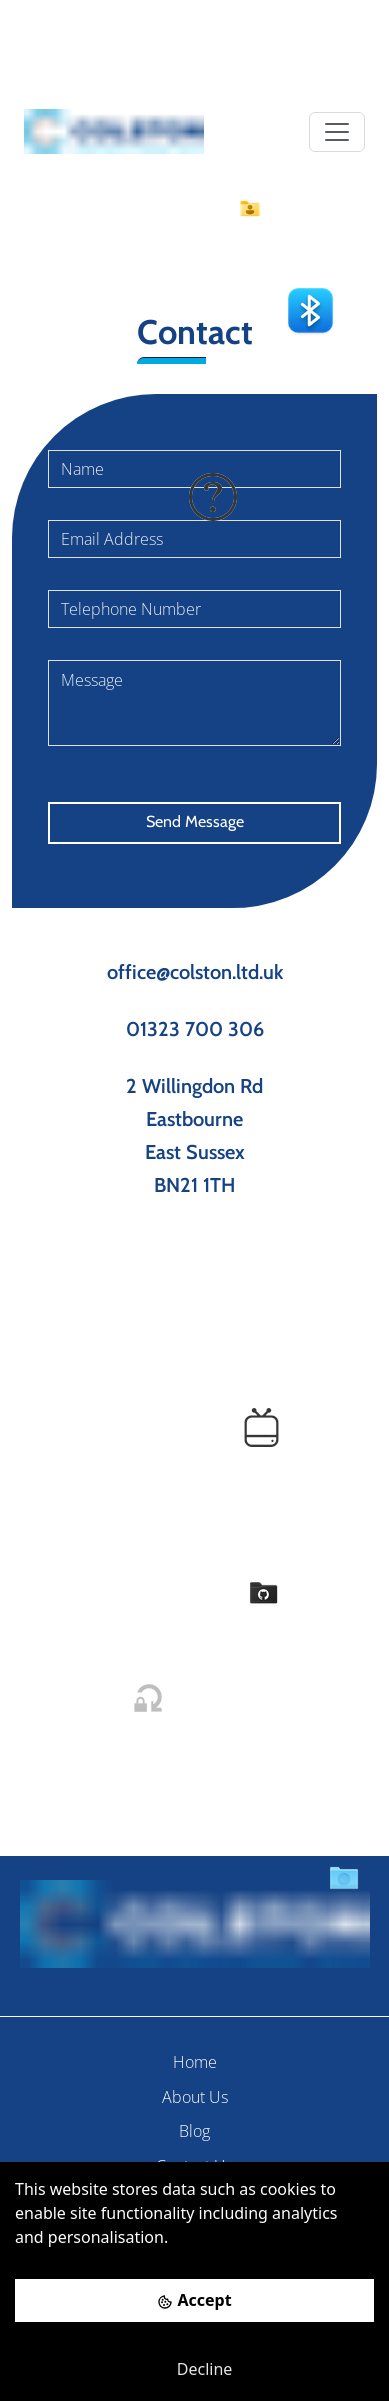  What do you see at coordinates (250, 209) in the screenshot?
I see `open your personal user folder` at bounding box center [250, 209].